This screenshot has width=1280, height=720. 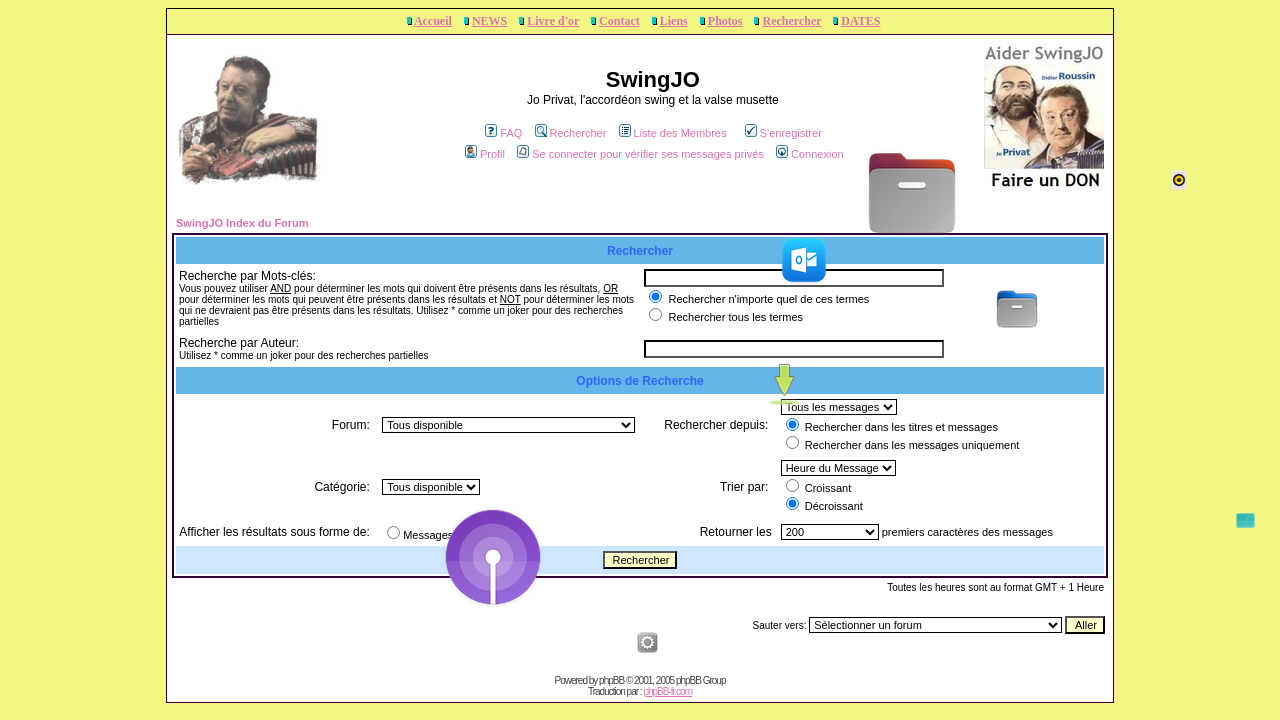 I want to click on open the file manager application, so click(x=912, y=193).